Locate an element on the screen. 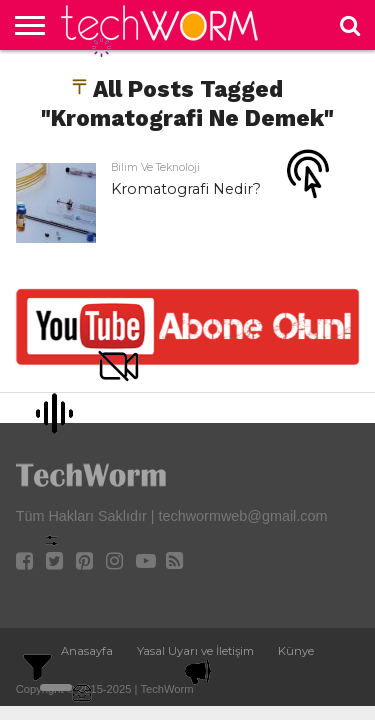  make an announcement is located at coordinates (198, 672).